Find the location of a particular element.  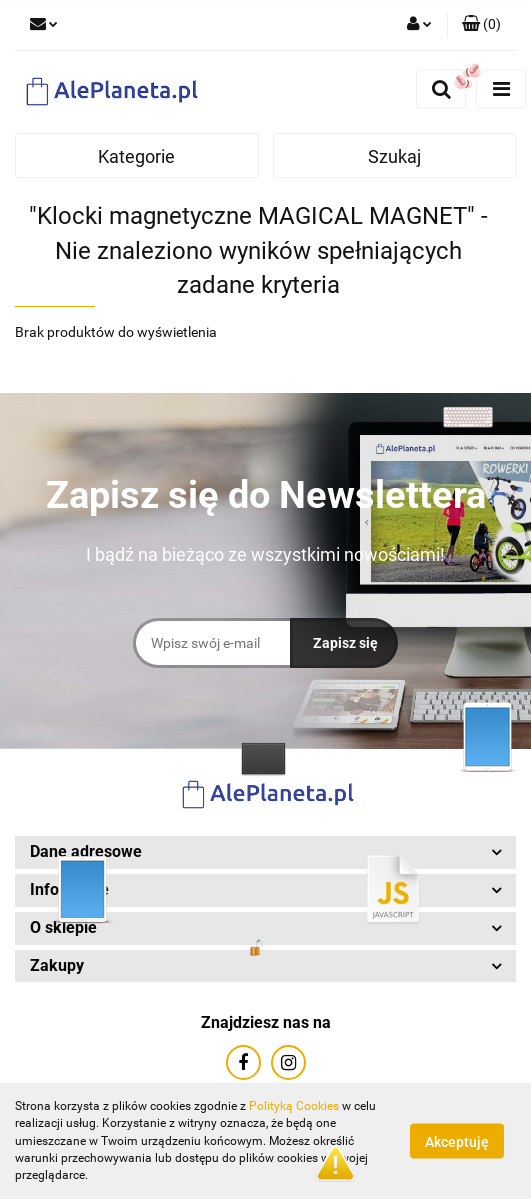

view connected iPad Pro device is located at coordinates (82, 889).